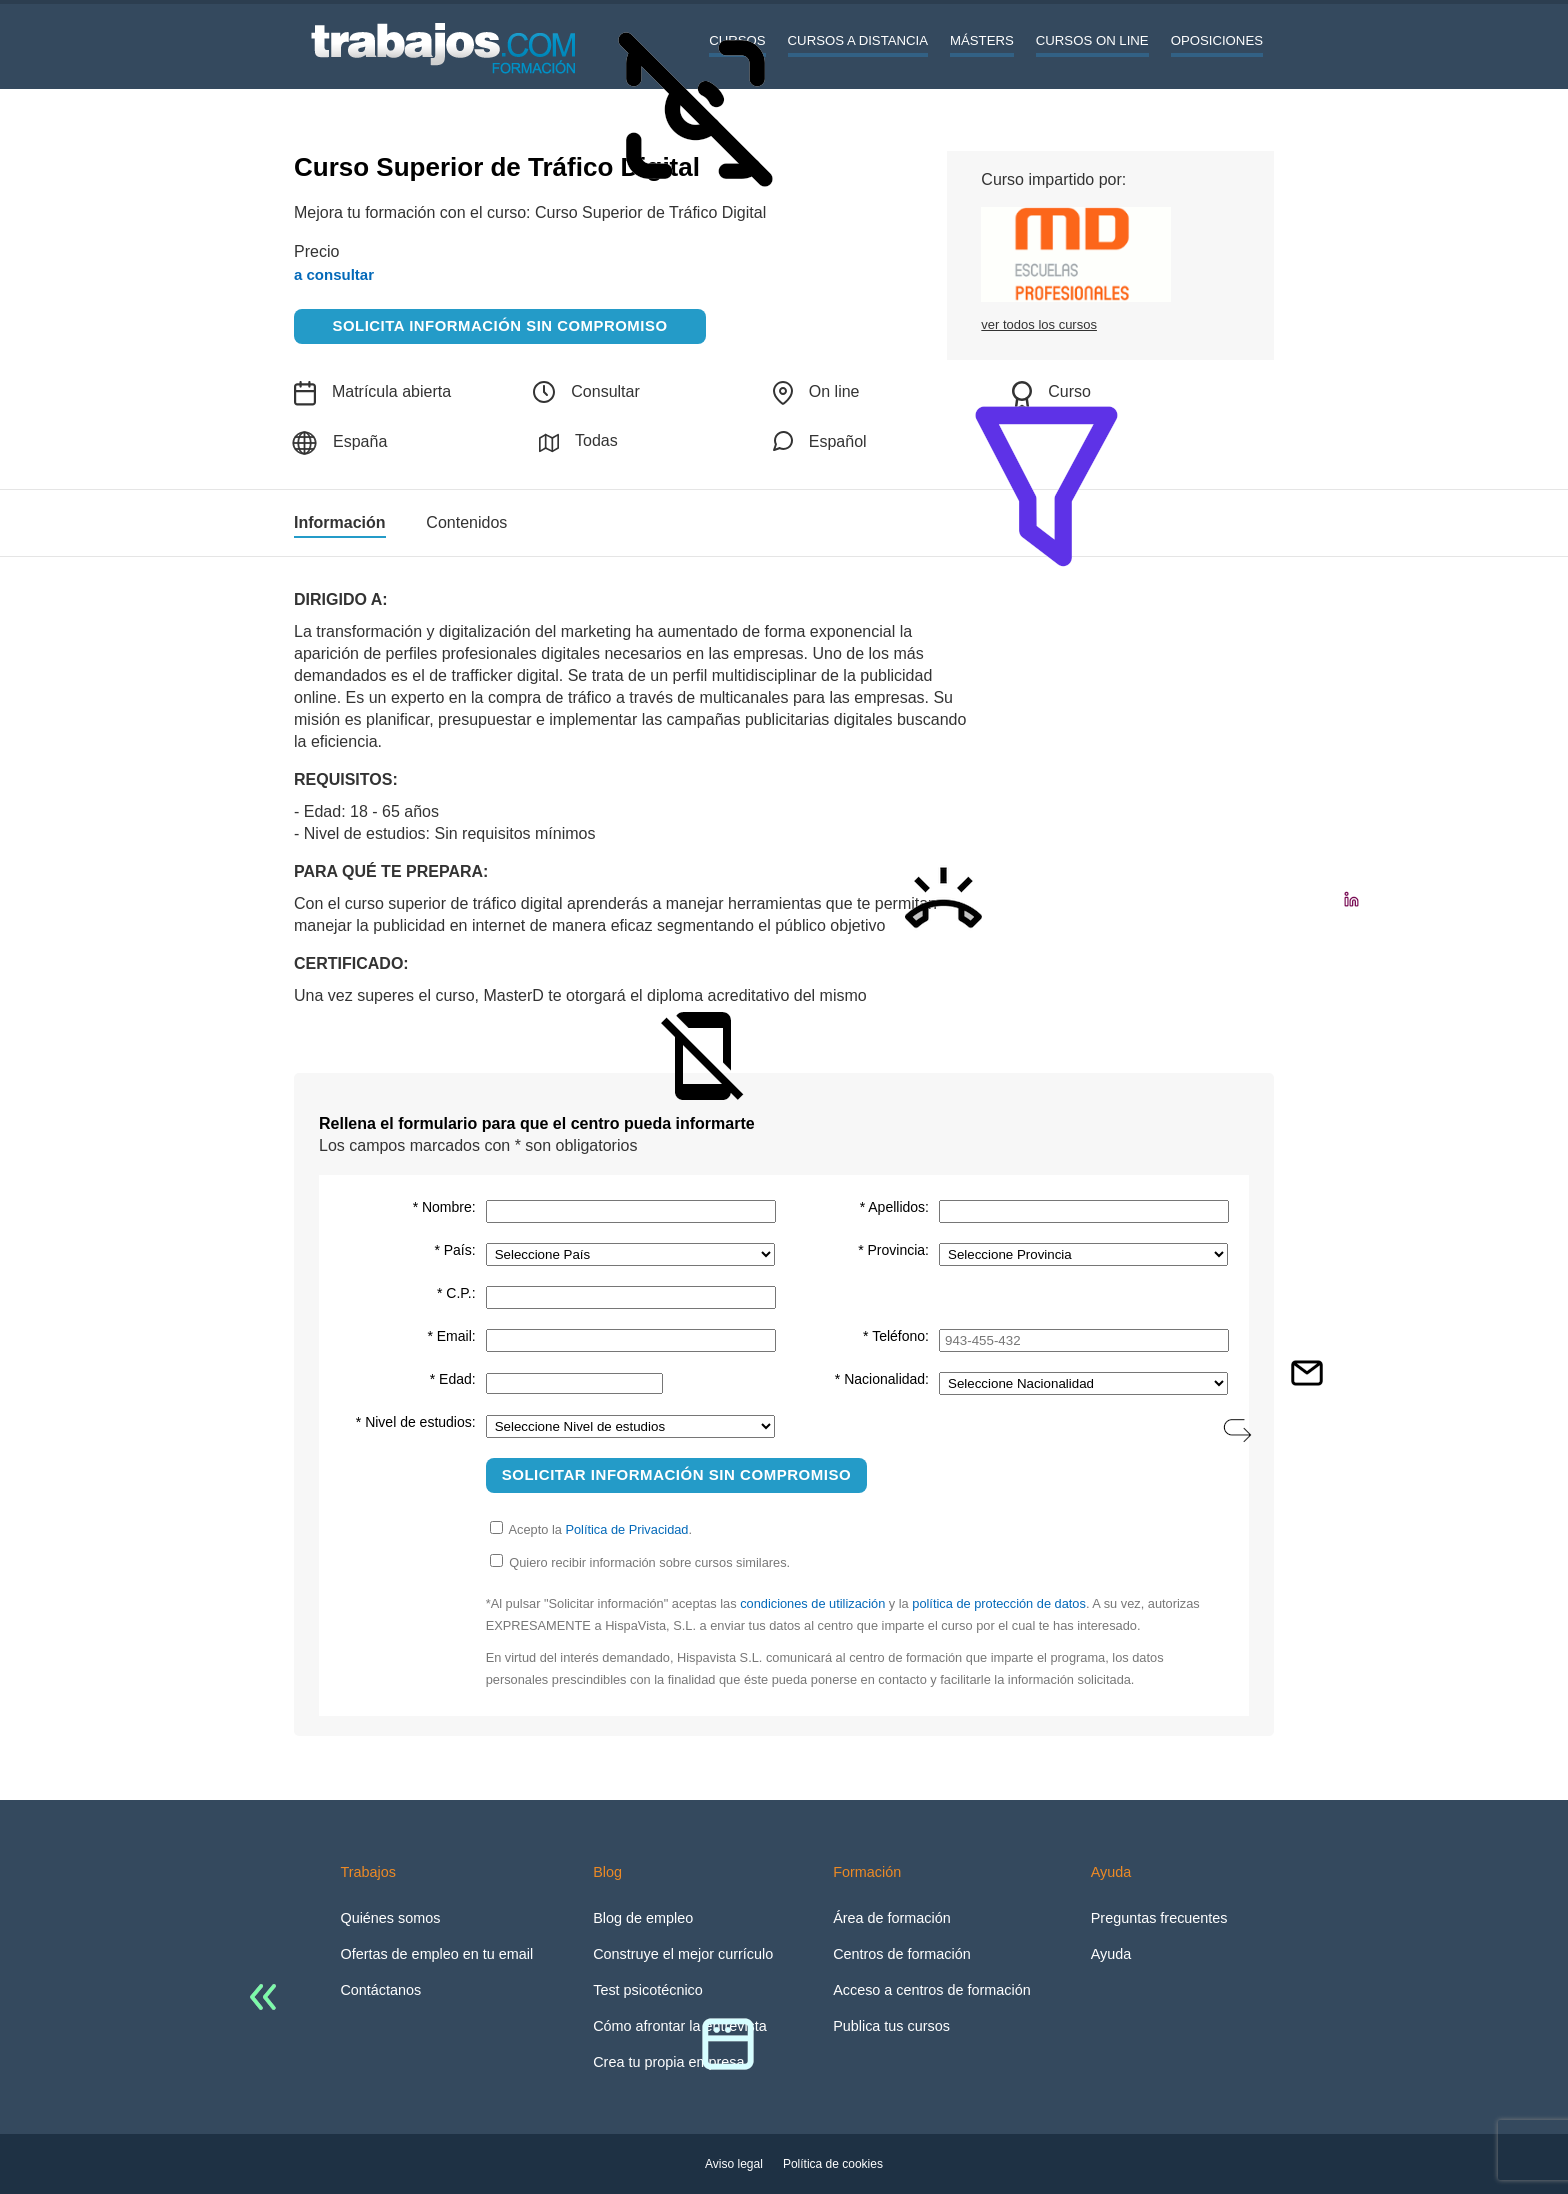 The image size is (1568, 2194). Describe the element at coordinates (943, 899) in the screenshot. I see `incoming call ringing` at that location.